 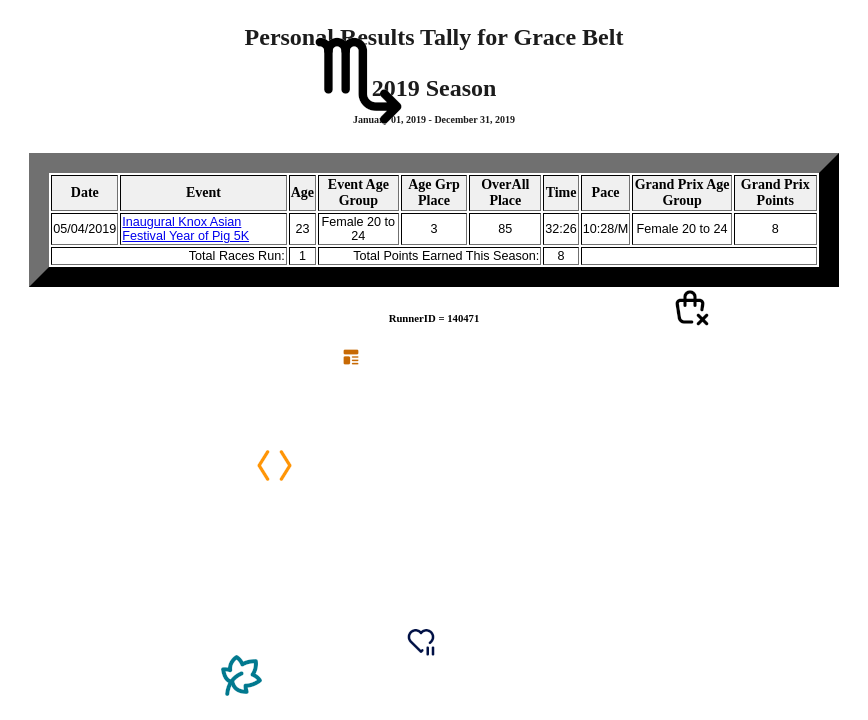 What do you see at coordinates (351, 357) in the screenshot?
I see `access document templates` at bounding box center [351, 357].